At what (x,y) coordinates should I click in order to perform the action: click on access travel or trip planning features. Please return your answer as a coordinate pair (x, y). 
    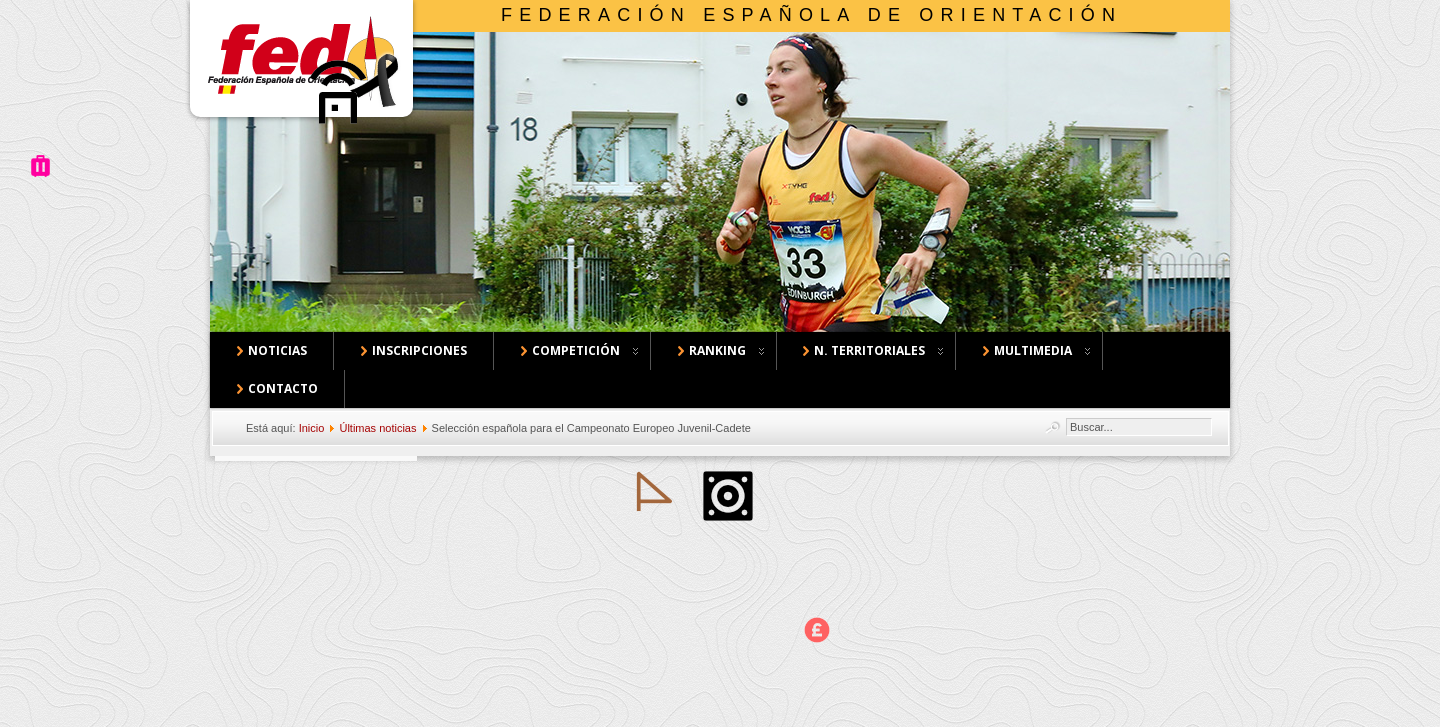
    Looking at the image, I should click on (40, 165).